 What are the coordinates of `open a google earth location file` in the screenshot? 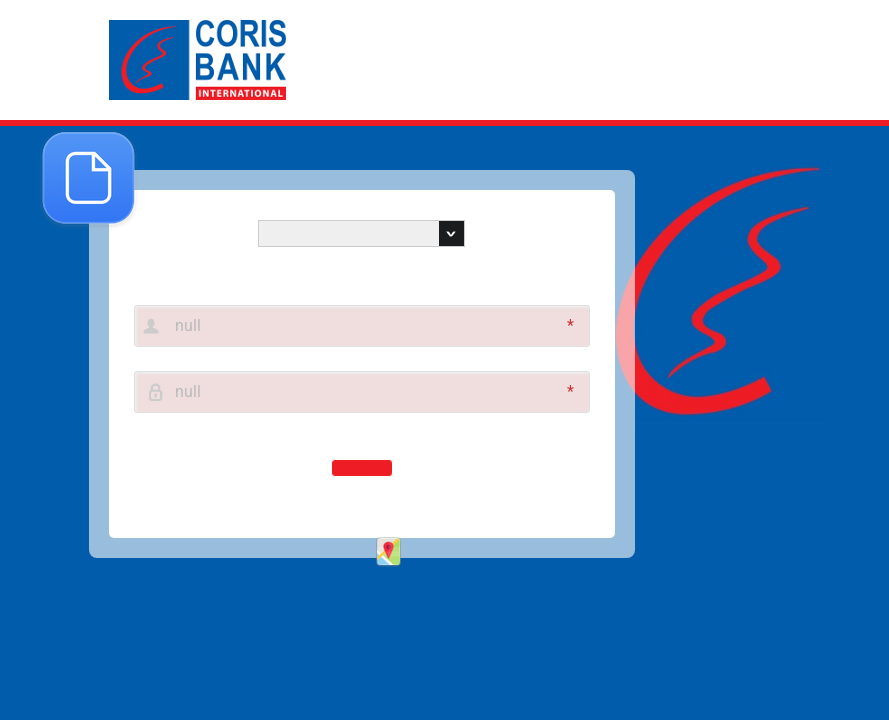 It's located at (388, 551).